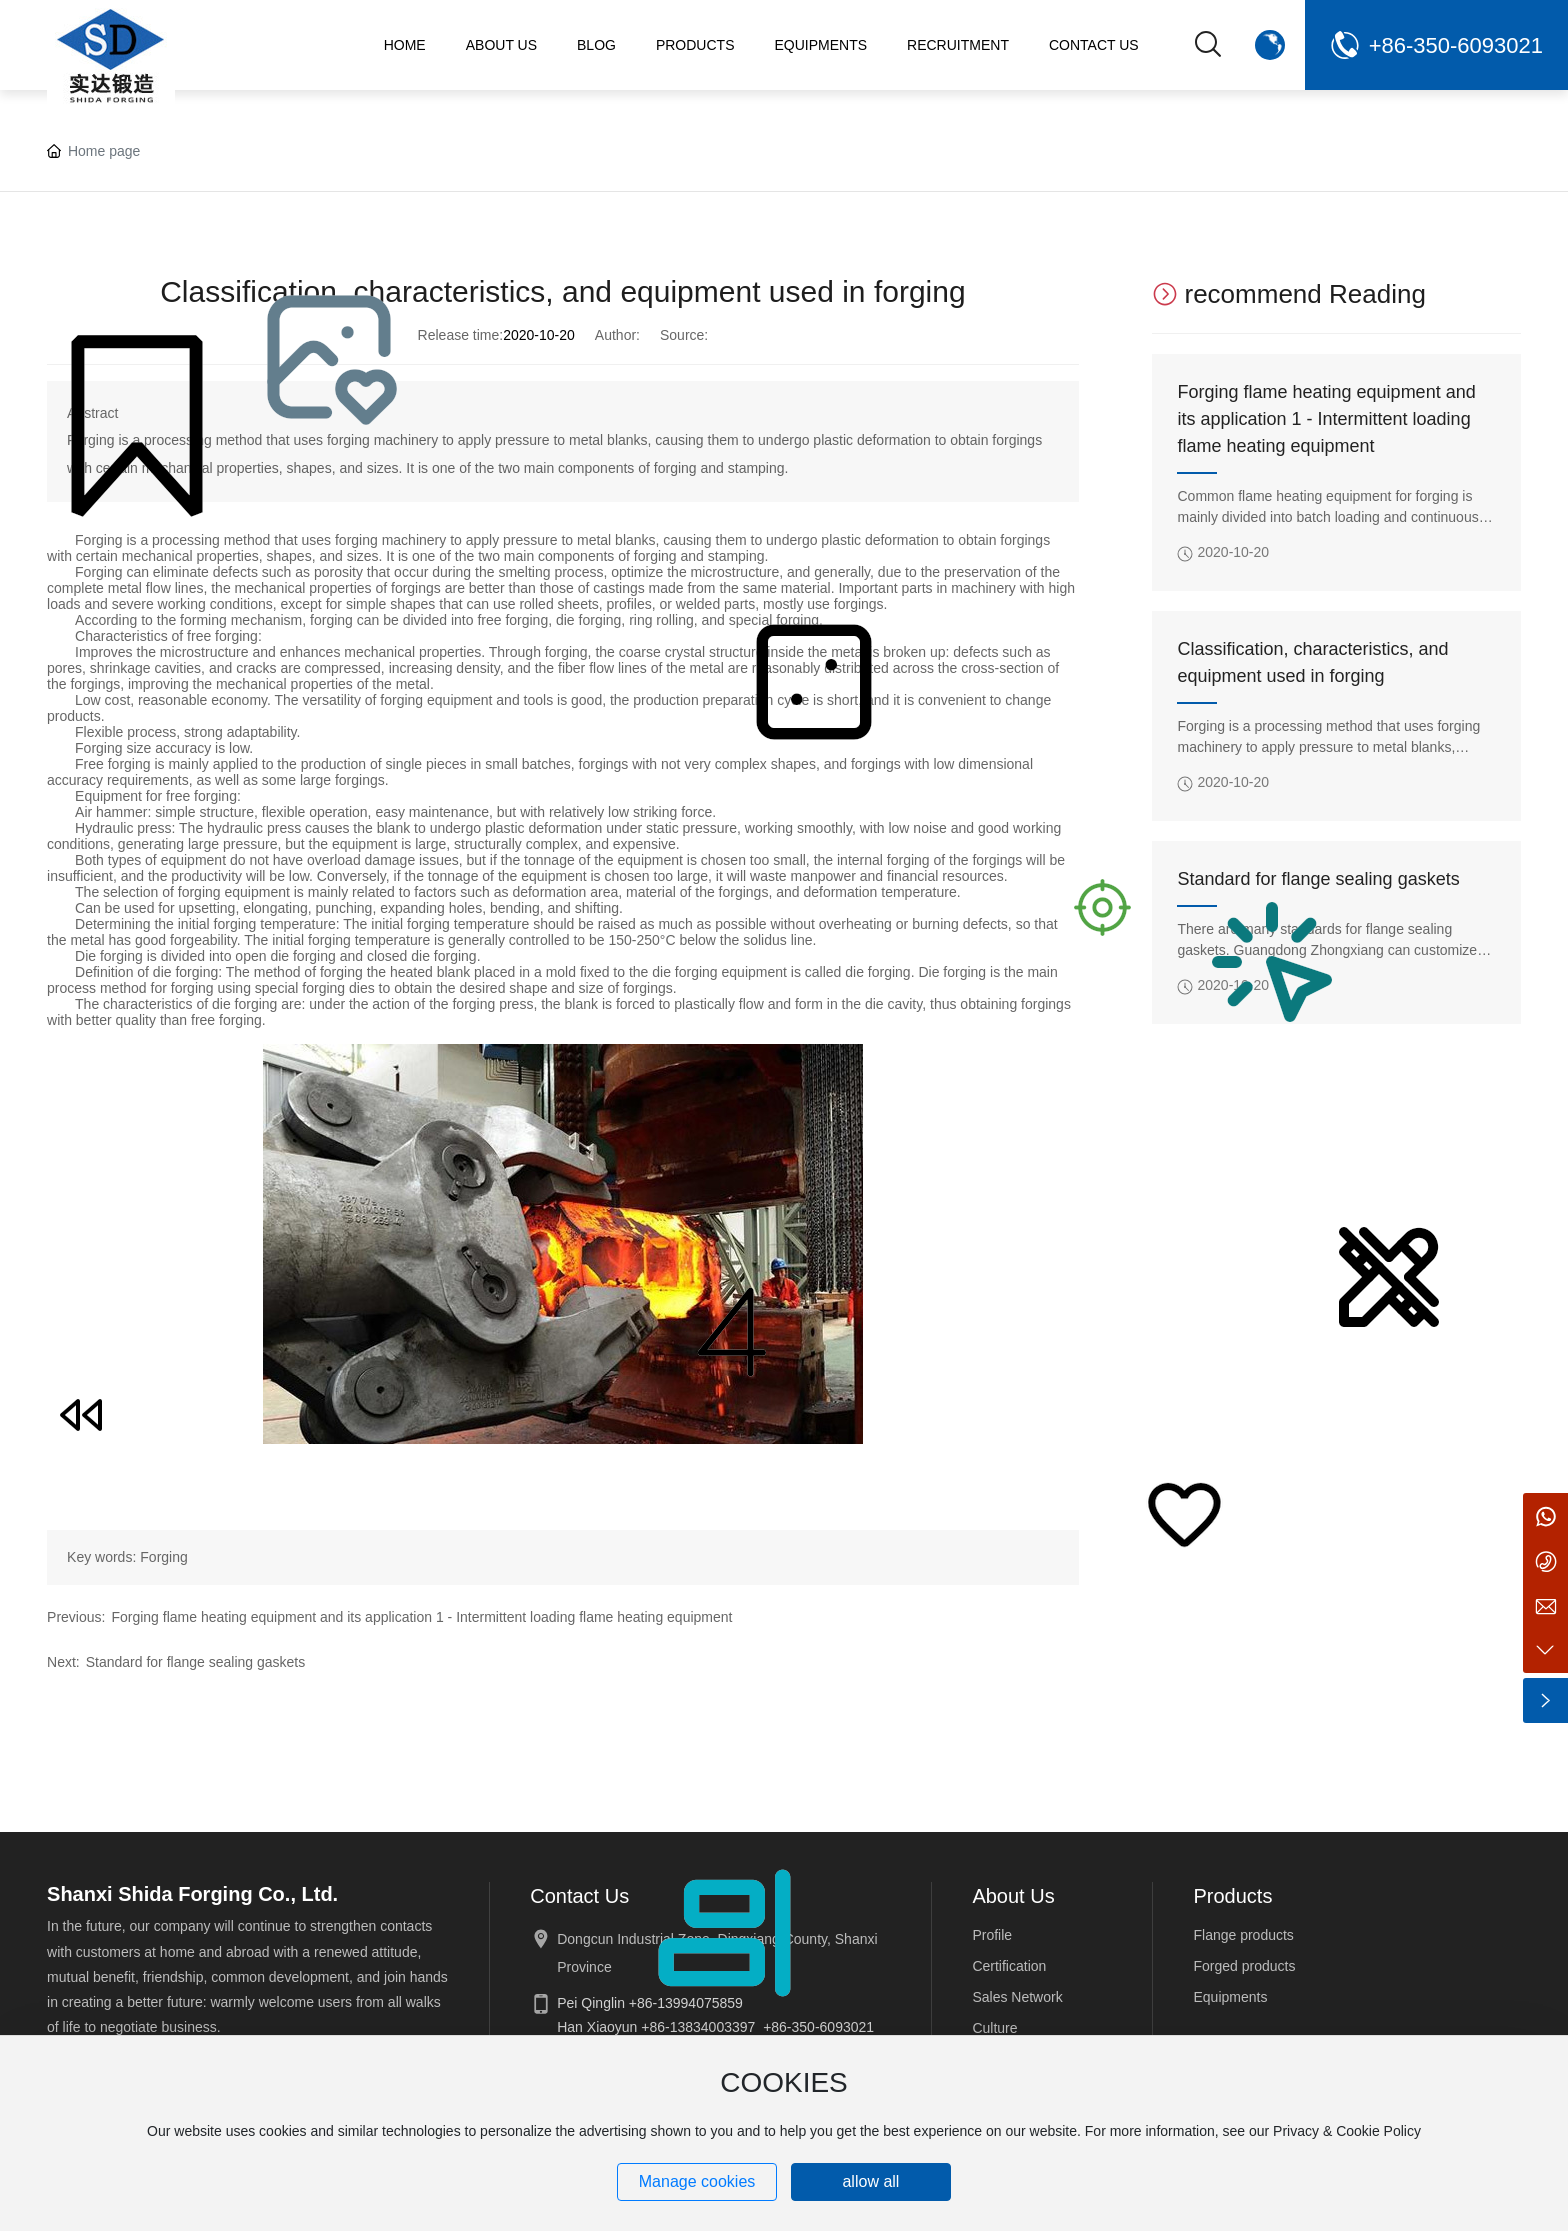 This screenshot has width=1568, height=2231. I want to click on add to favorites, so click(1184, 1515).